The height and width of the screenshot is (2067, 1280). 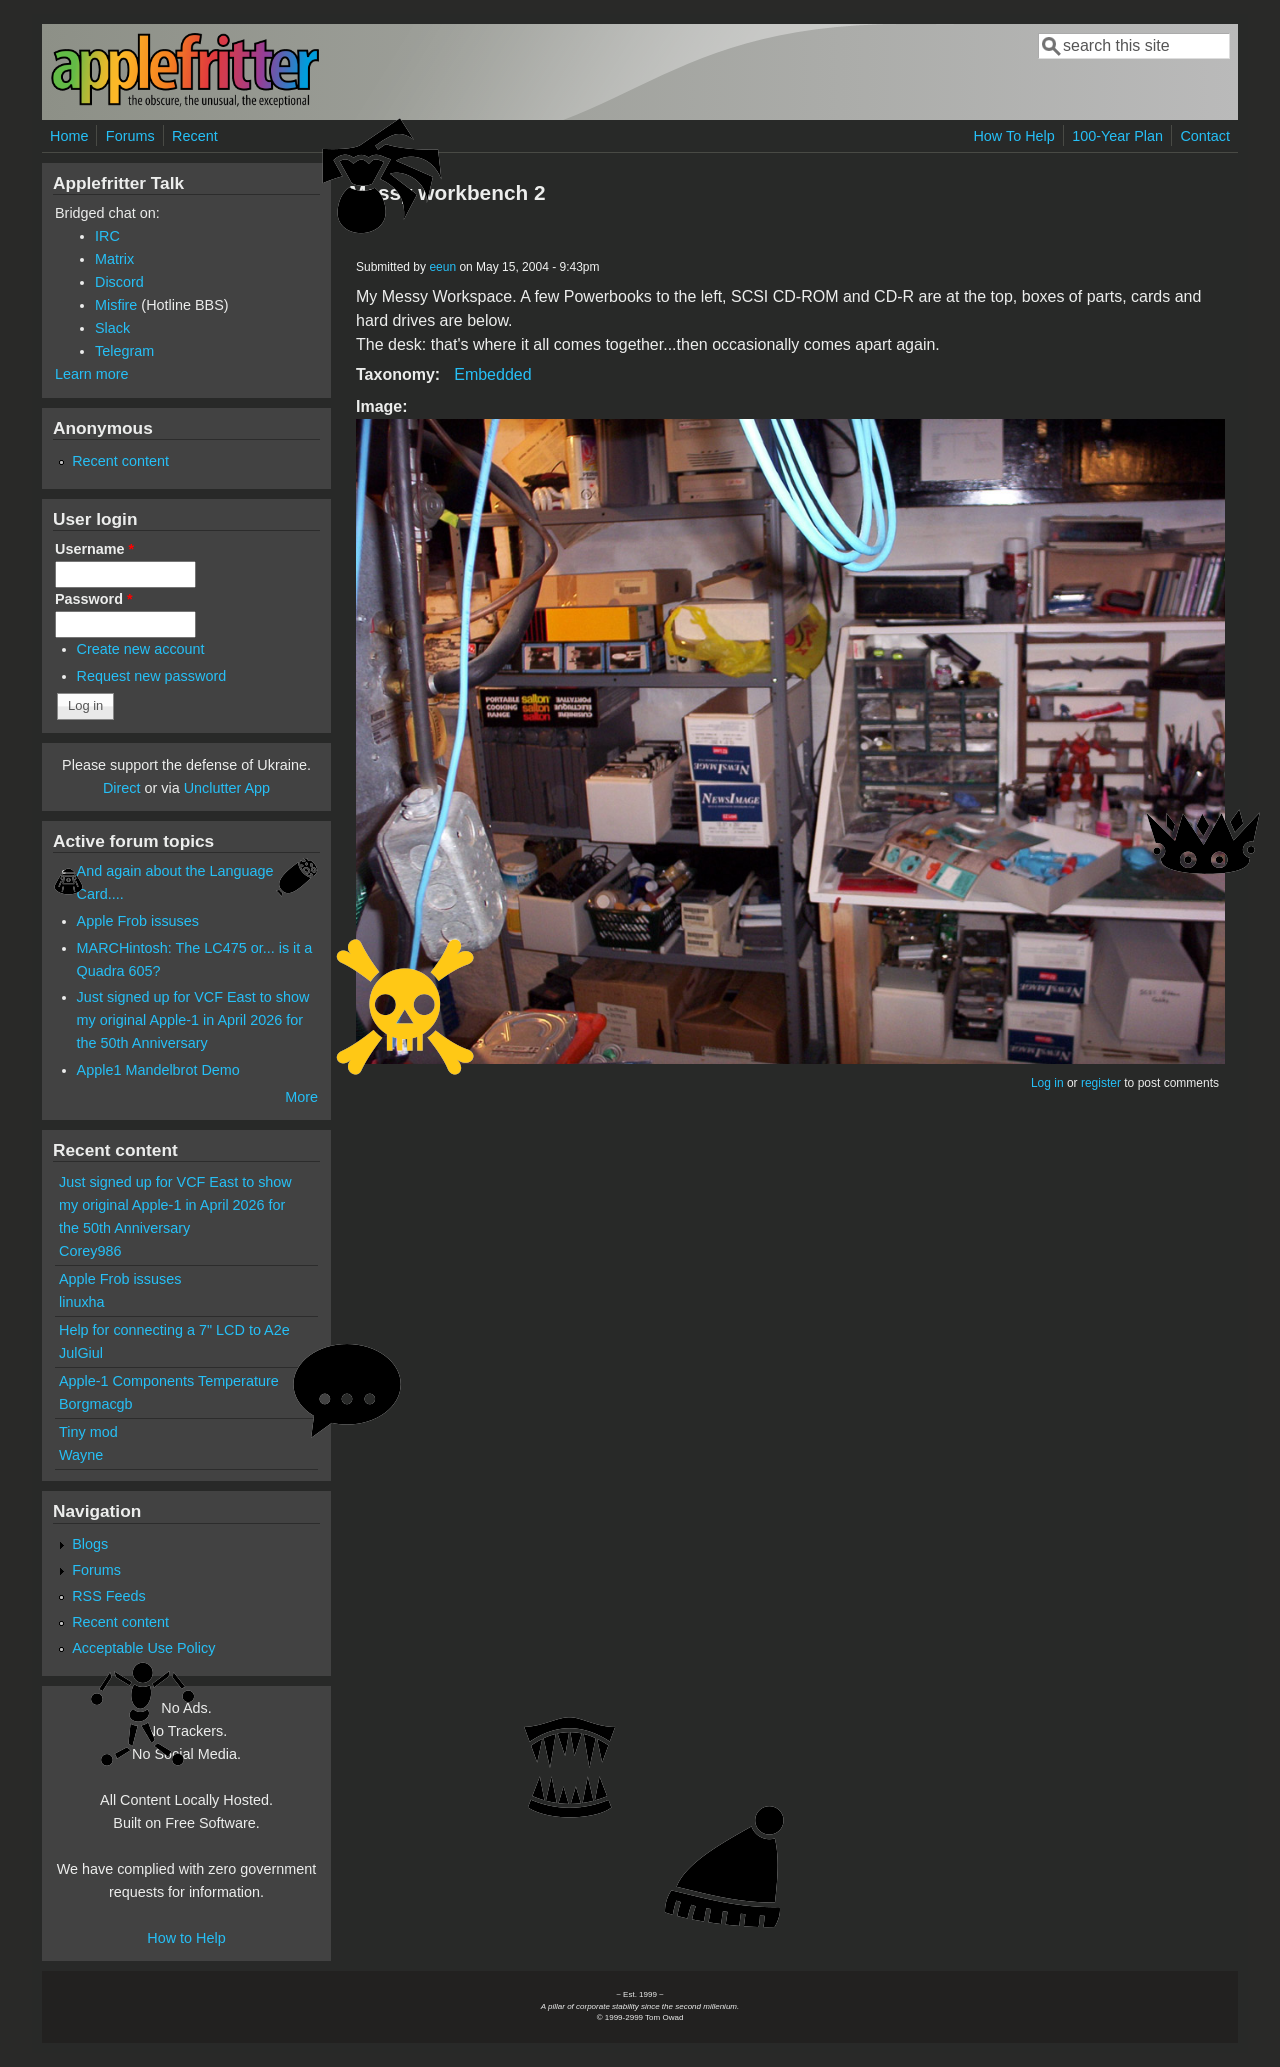 What do you see at coordinates (1203, 842) in the screenshot?
I see `indicates premium or VIP membership status` at bounding box center [1203, 842].